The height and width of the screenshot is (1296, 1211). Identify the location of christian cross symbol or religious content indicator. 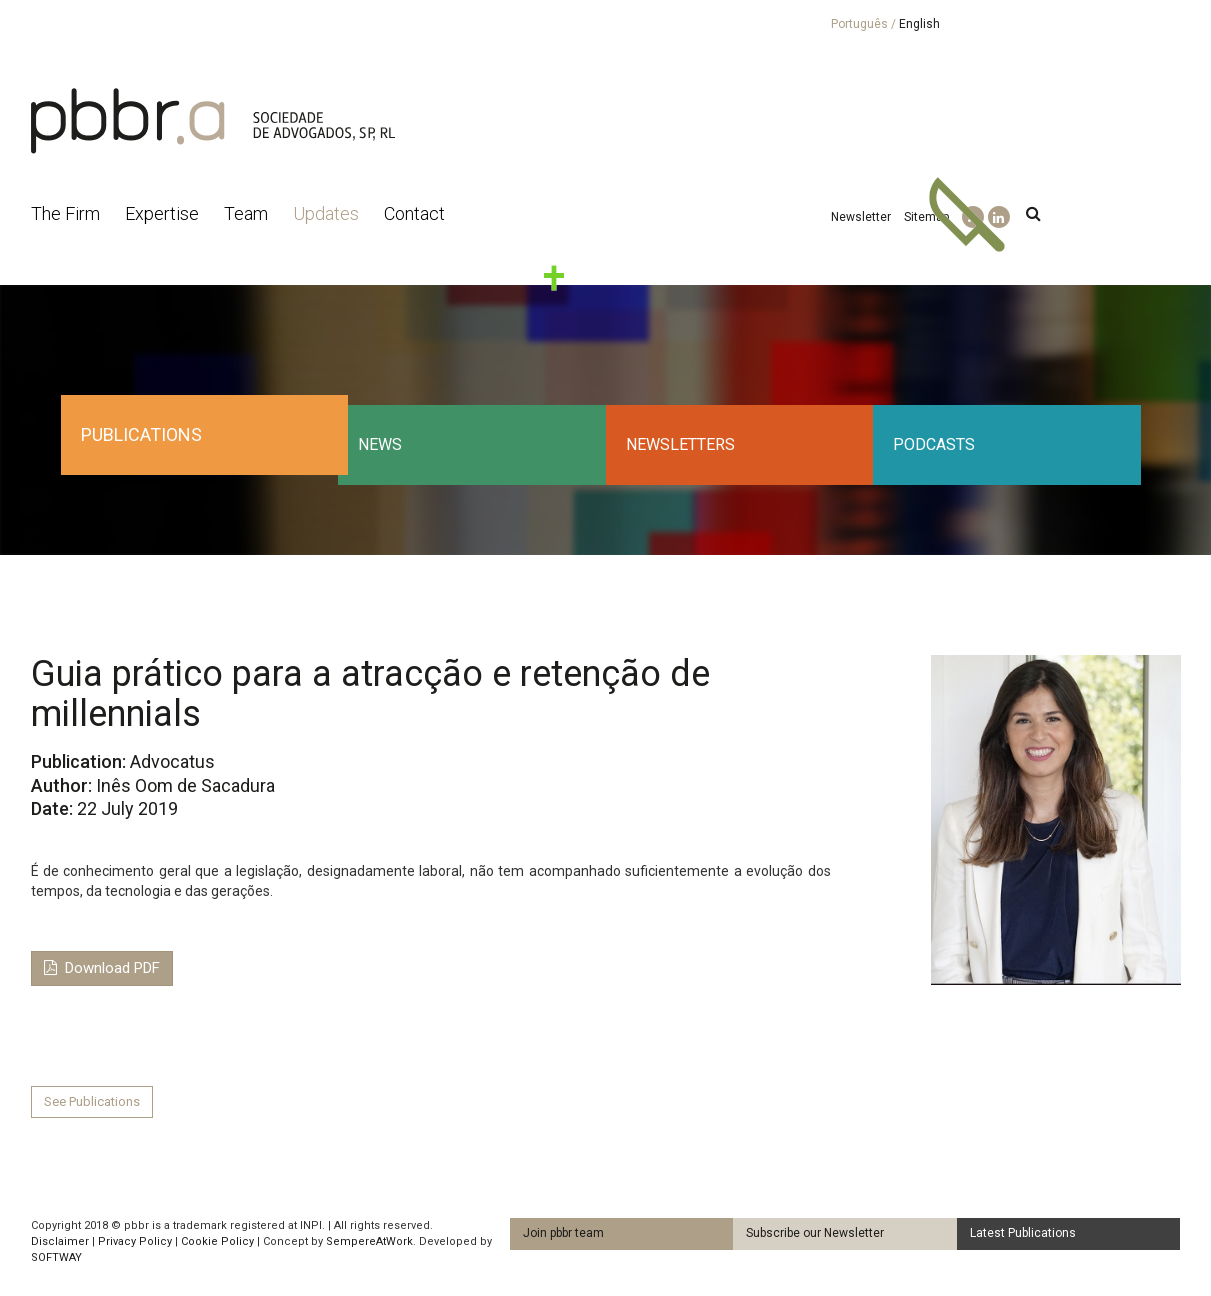
(554, 278).